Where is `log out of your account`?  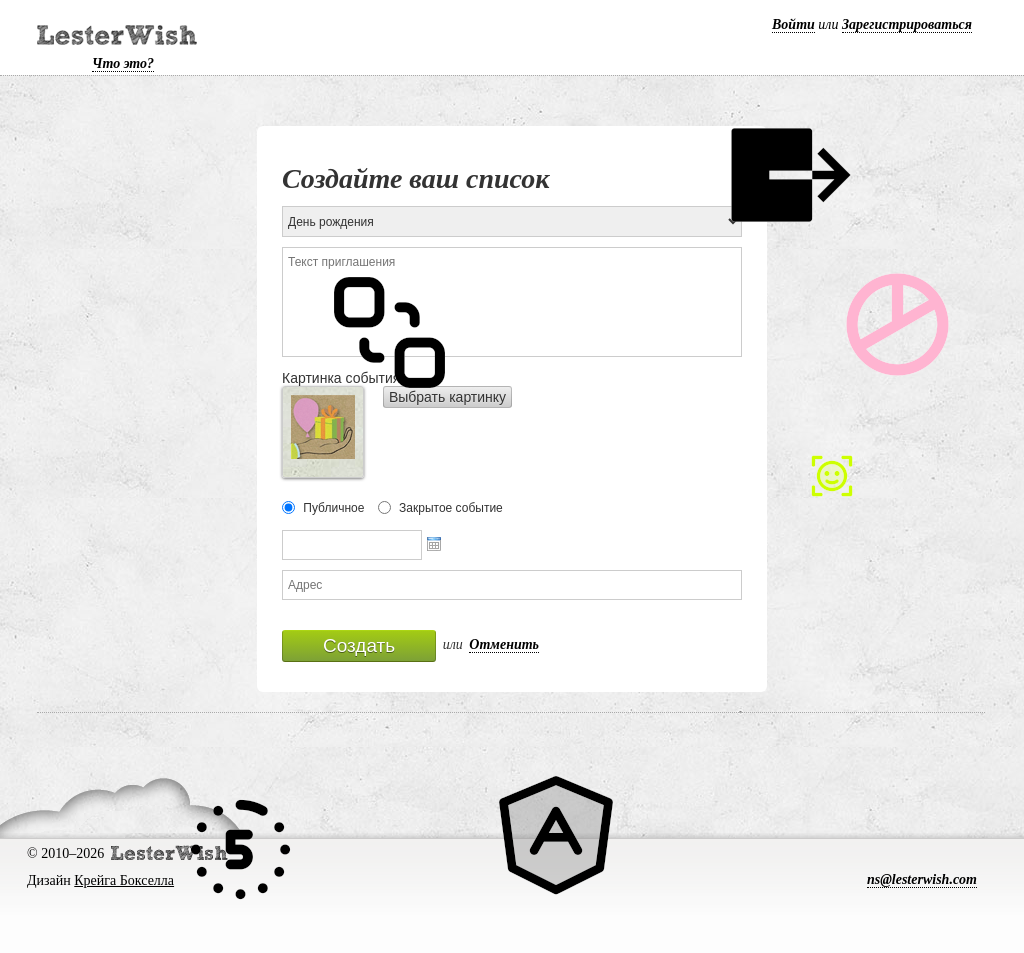 log out of your account is located at coordinates (791, 175).